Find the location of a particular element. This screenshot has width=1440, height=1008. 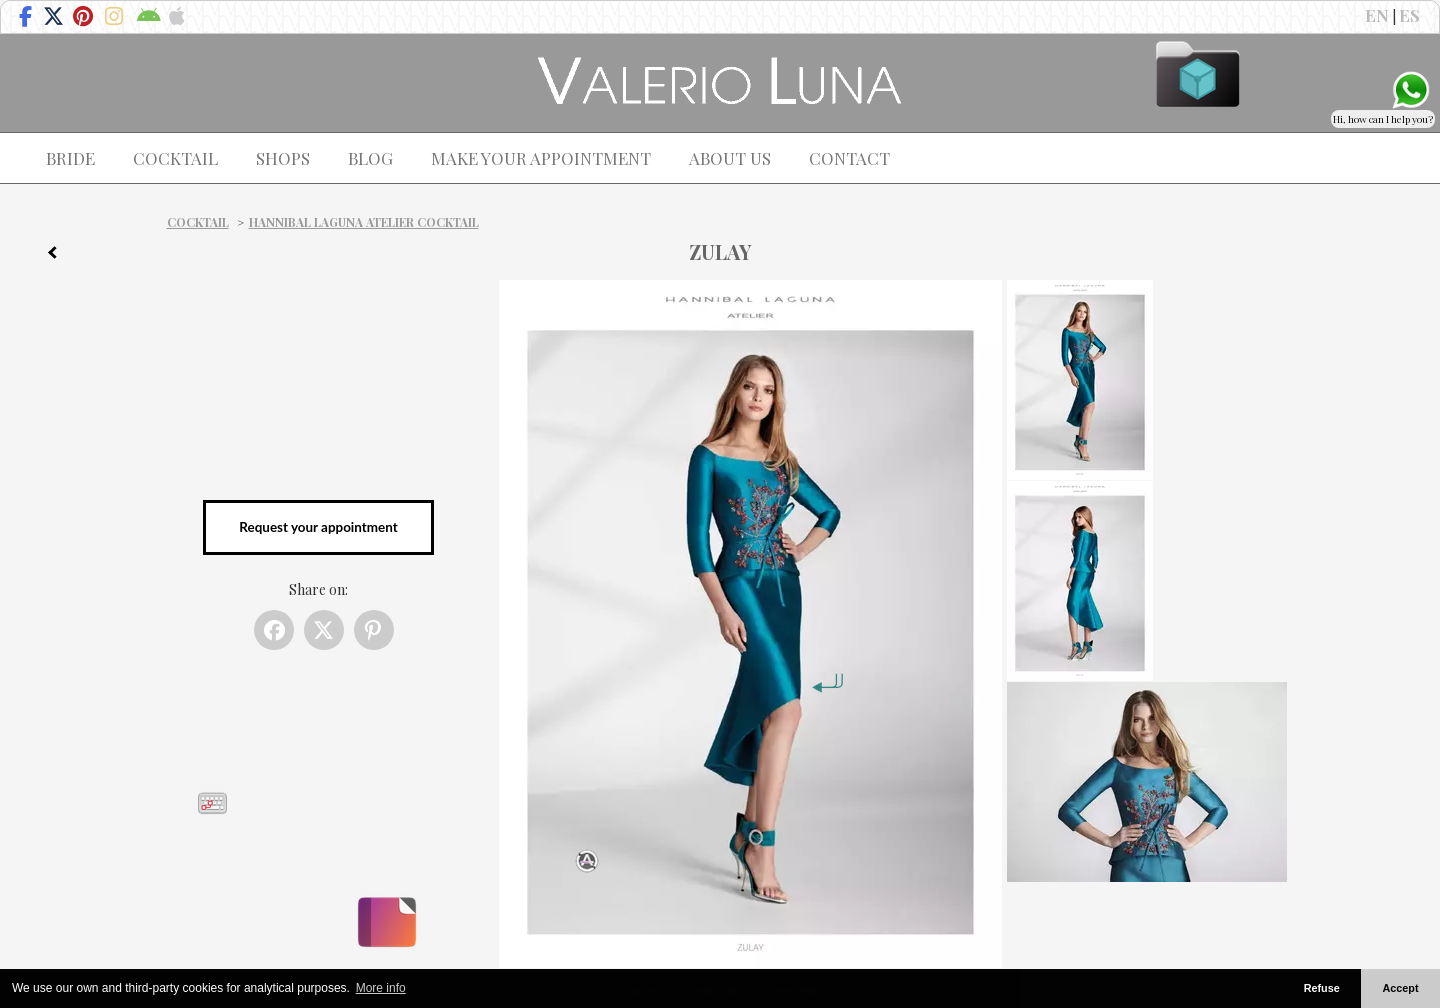

reply to all recipients of an email is located at coordinates (827, 683).